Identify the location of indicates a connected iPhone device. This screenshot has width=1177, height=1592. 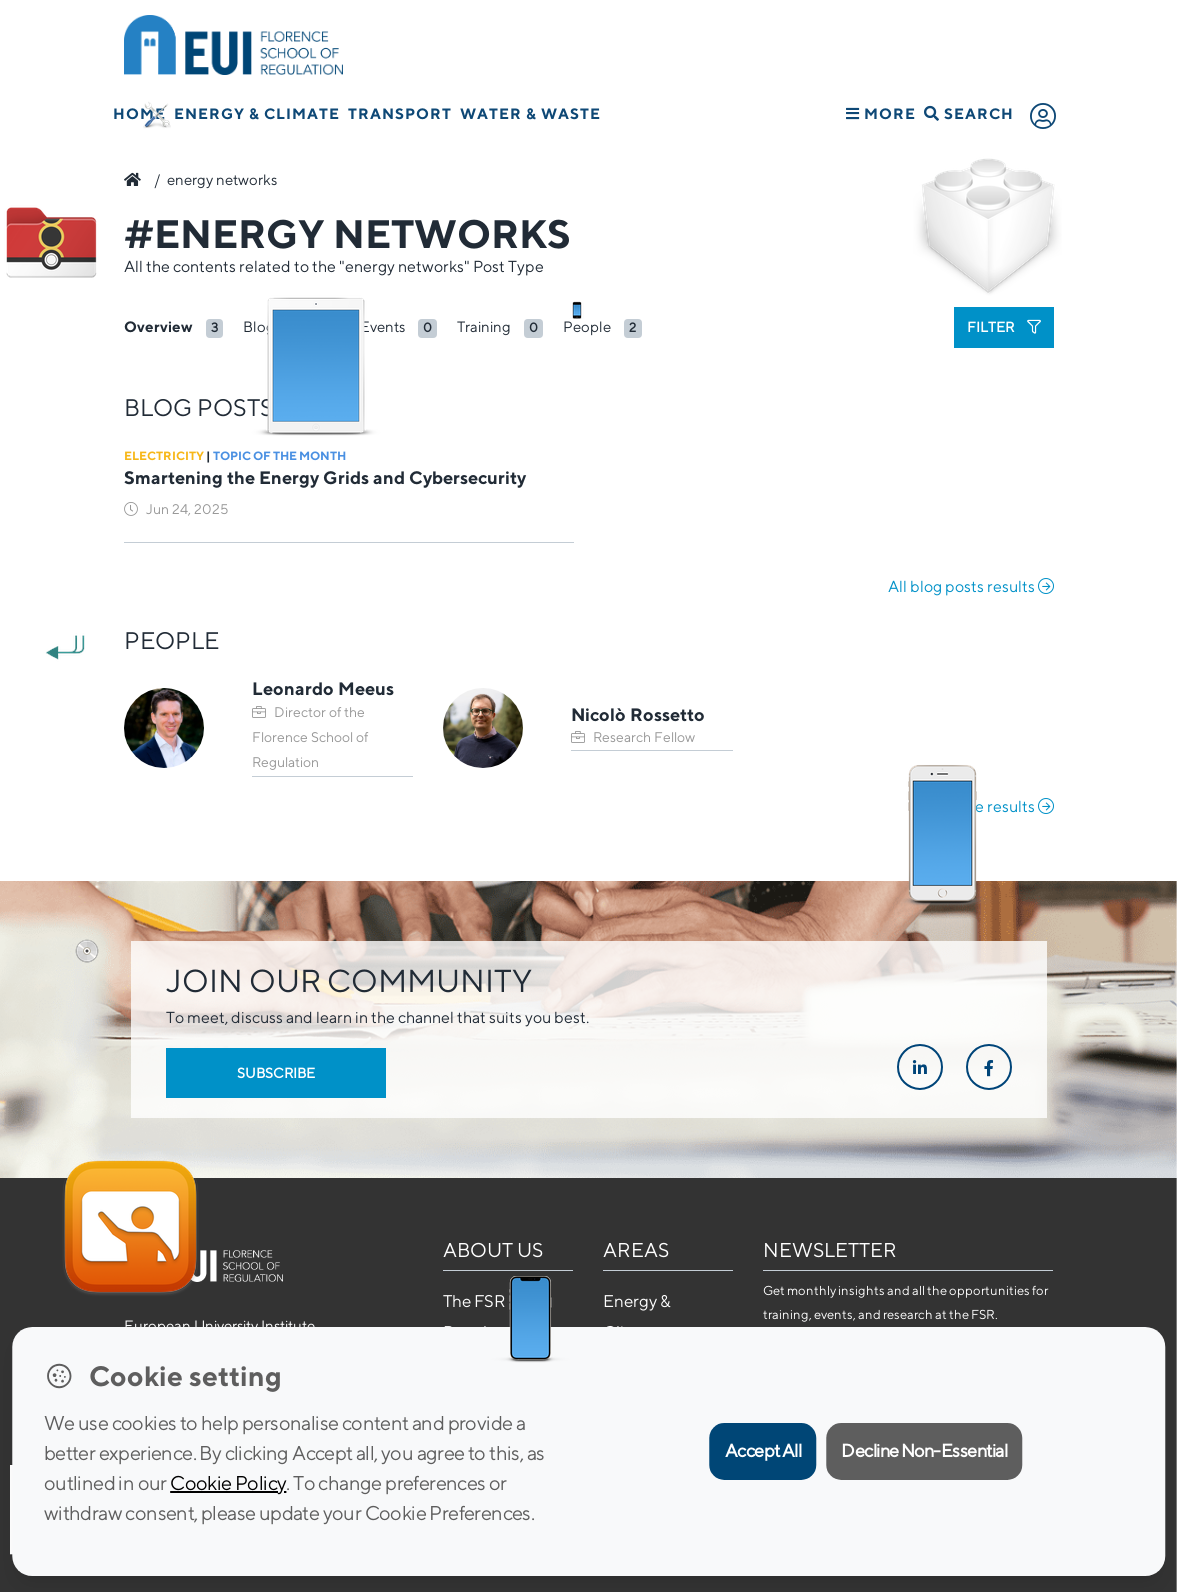
(942, 835).